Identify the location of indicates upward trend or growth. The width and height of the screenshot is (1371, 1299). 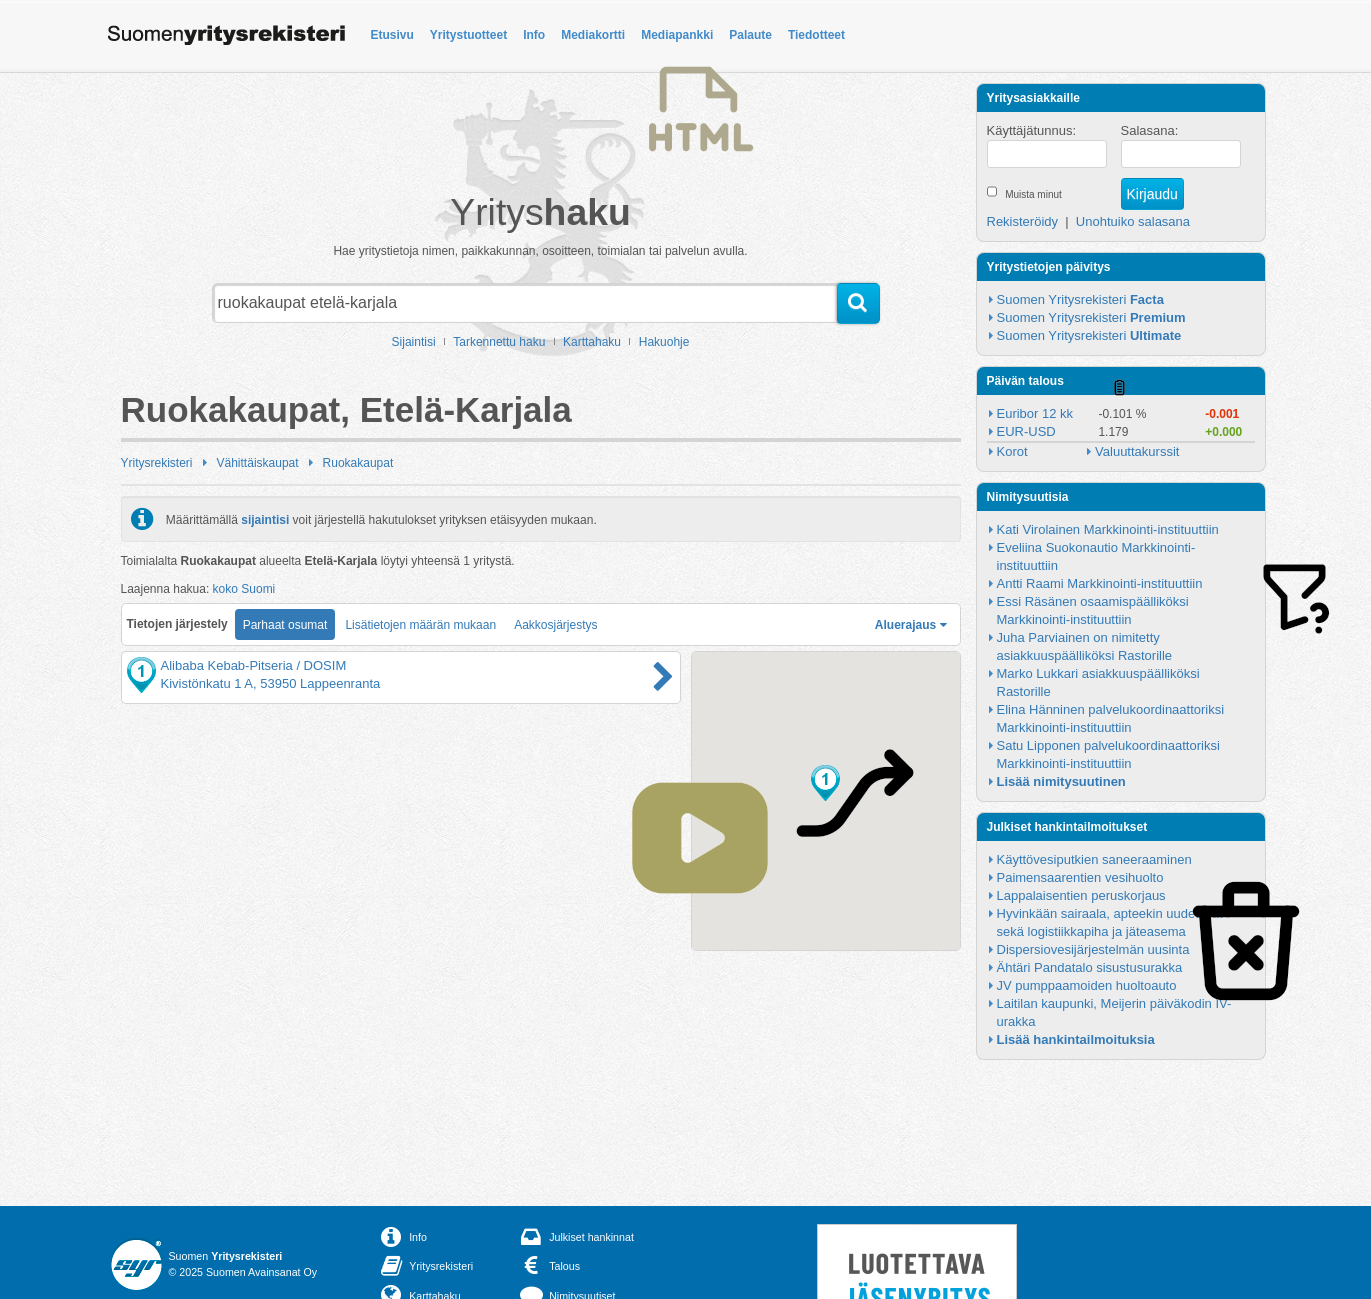
(855, 796).